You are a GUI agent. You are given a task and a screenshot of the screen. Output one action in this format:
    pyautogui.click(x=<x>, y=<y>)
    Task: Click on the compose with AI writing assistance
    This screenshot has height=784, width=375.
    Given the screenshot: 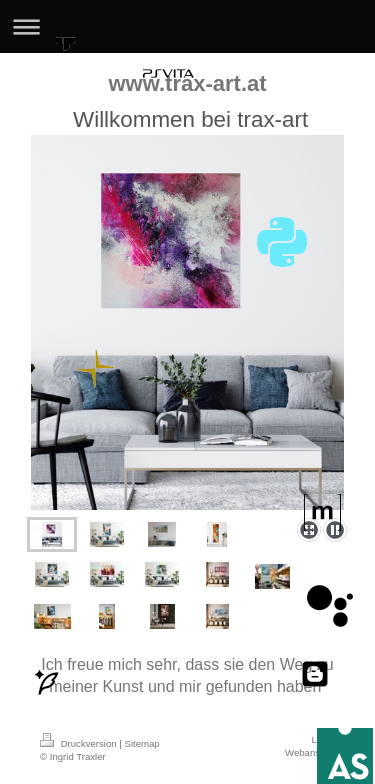 What is the action you would take?
    pyautogui.click(x=48, y=683)
    